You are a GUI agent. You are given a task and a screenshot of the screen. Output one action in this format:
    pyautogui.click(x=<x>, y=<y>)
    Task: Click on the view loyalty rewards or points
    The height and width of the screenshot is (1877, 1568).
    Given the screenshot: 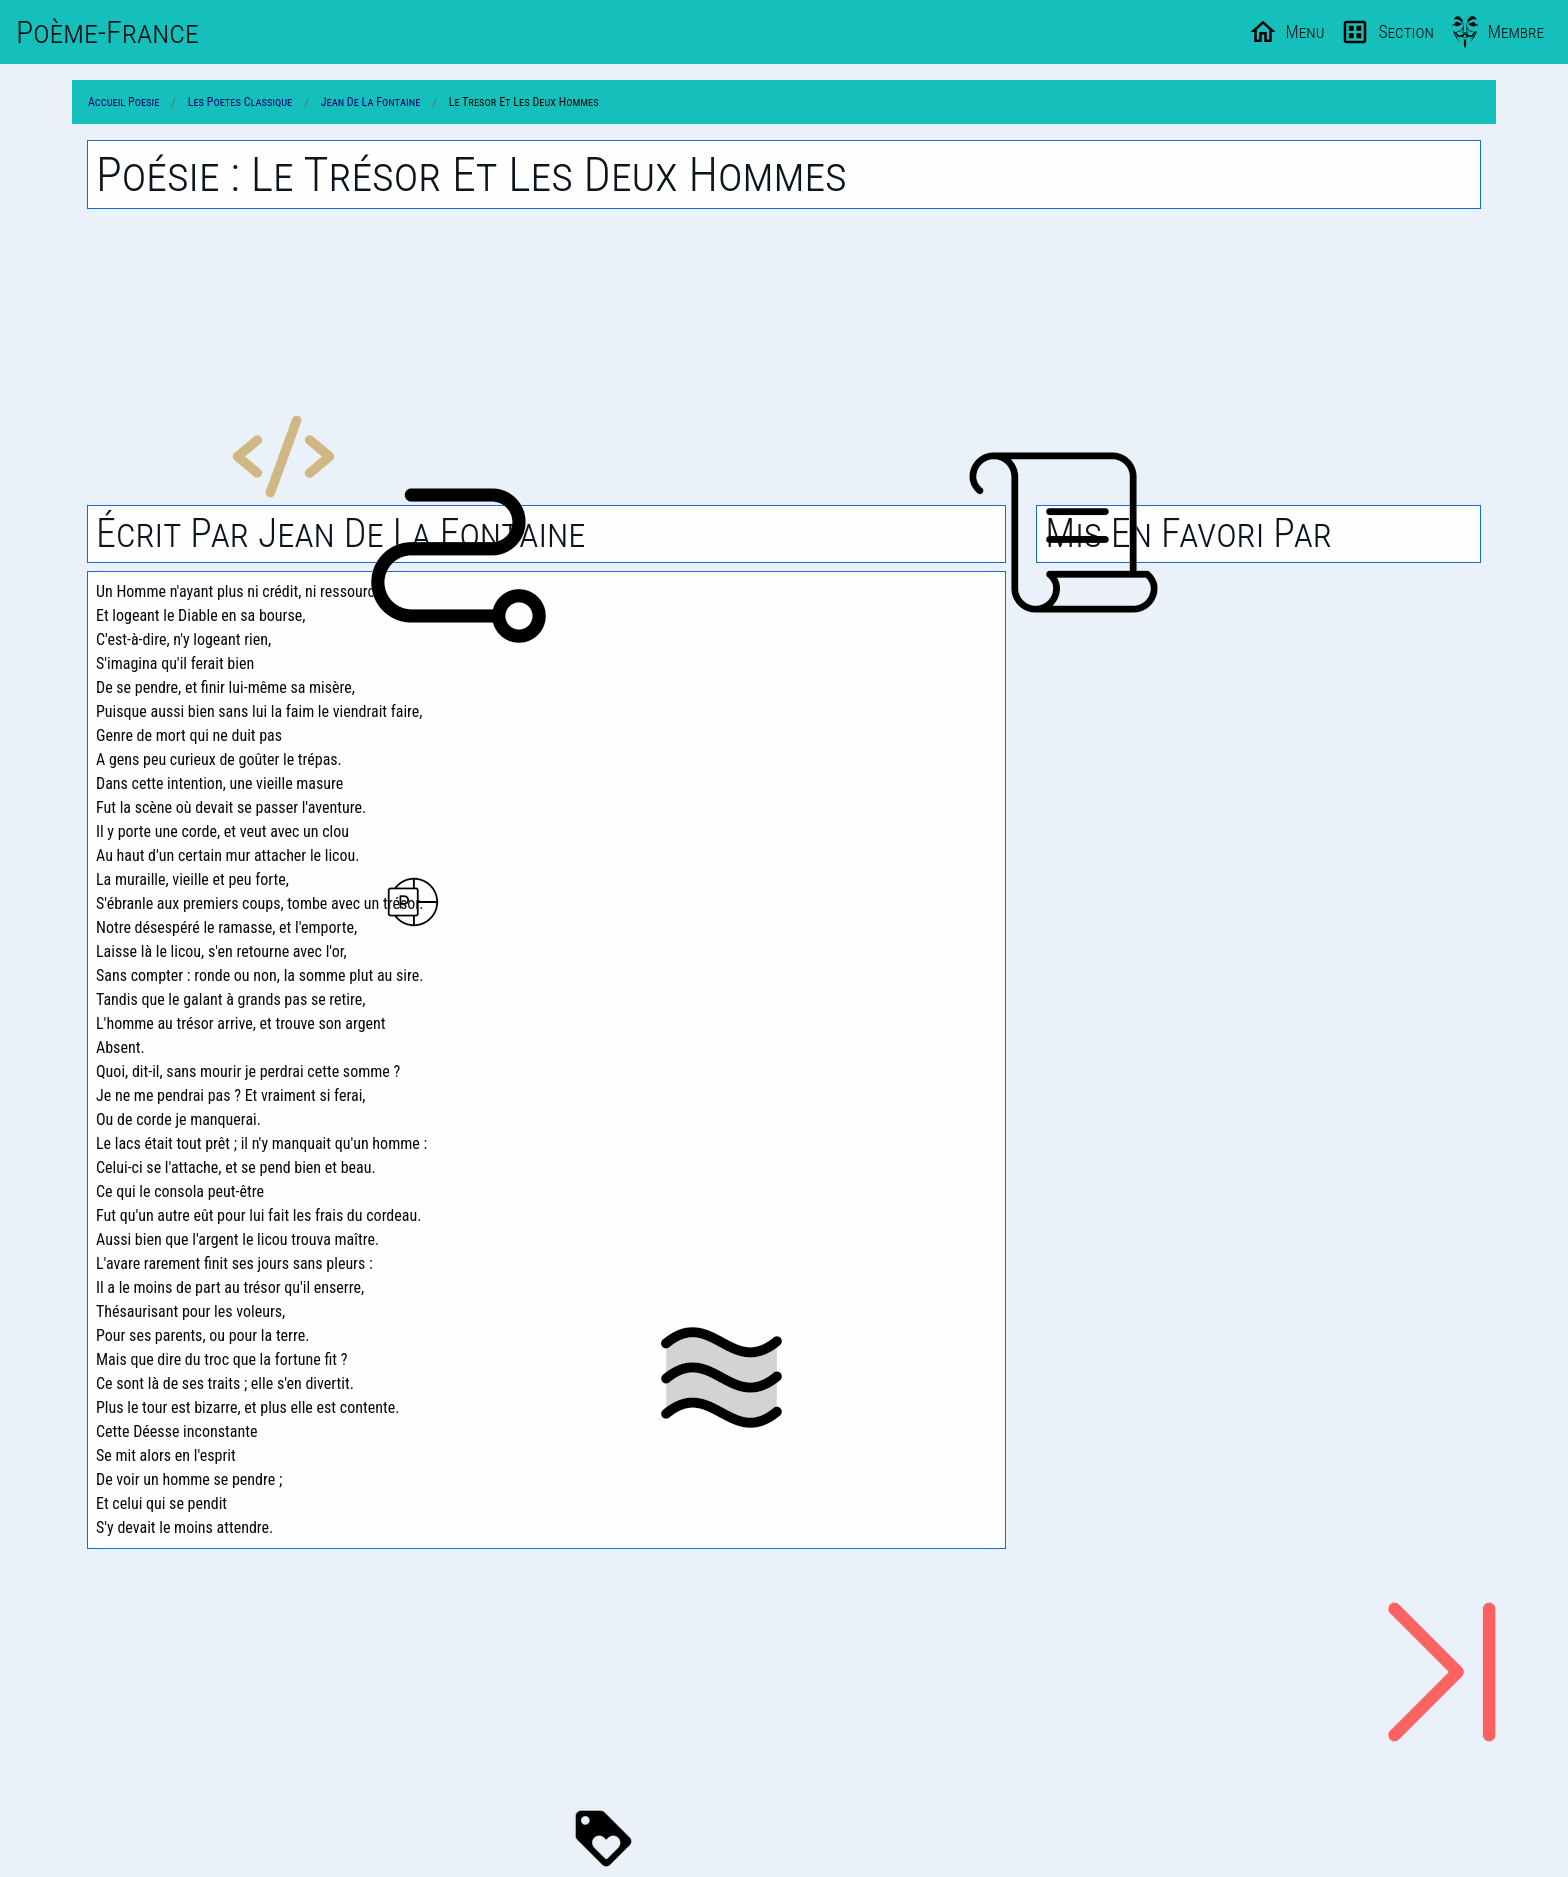 What is the action you would take?
    pyautogui.click(x=603, y=1838)
    